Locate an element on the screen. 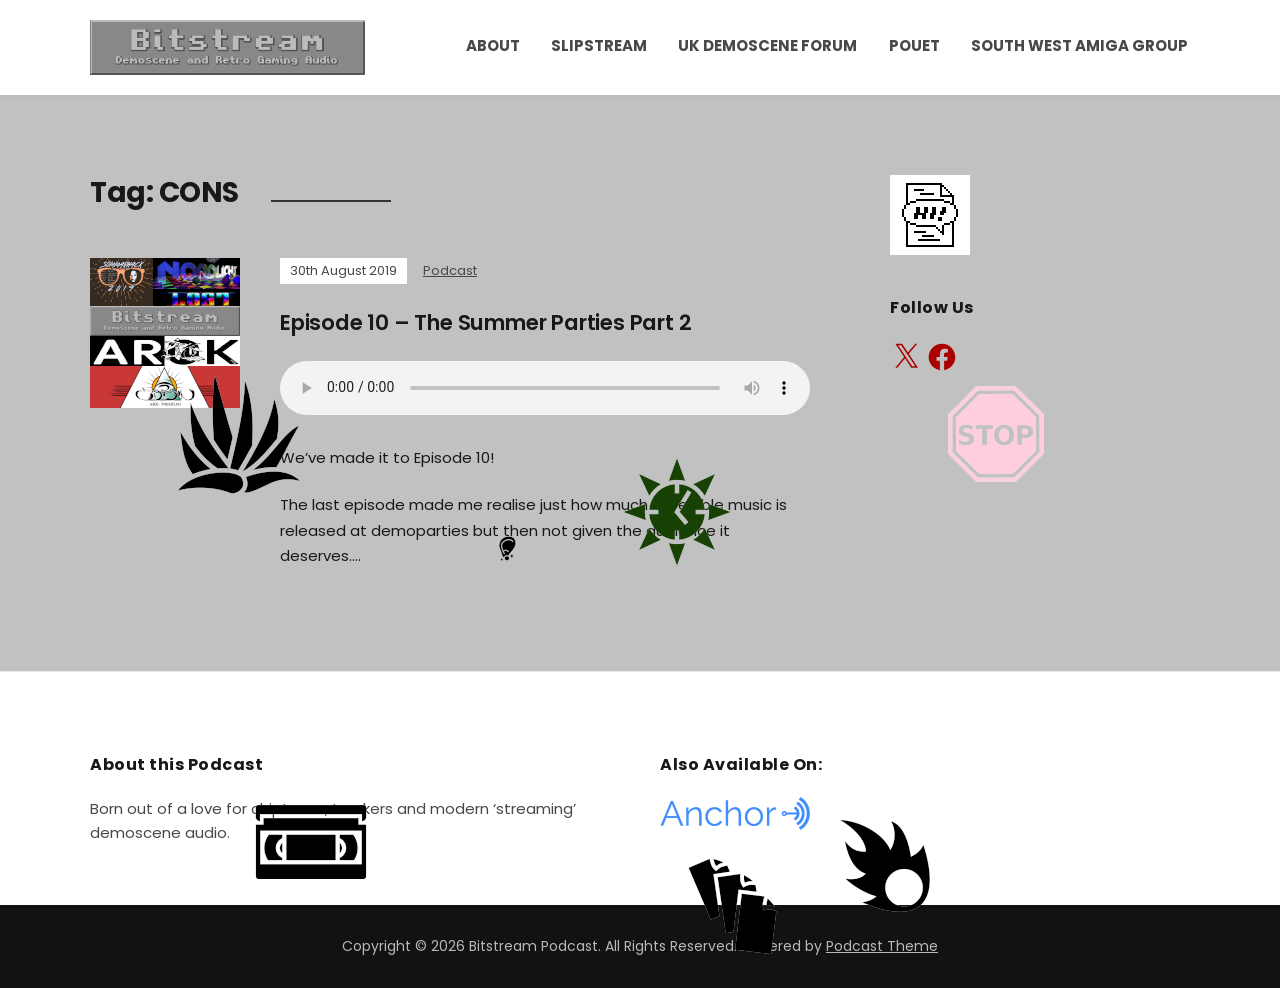  indicates a burning or fire effect status is located at coordinates (882, 863).